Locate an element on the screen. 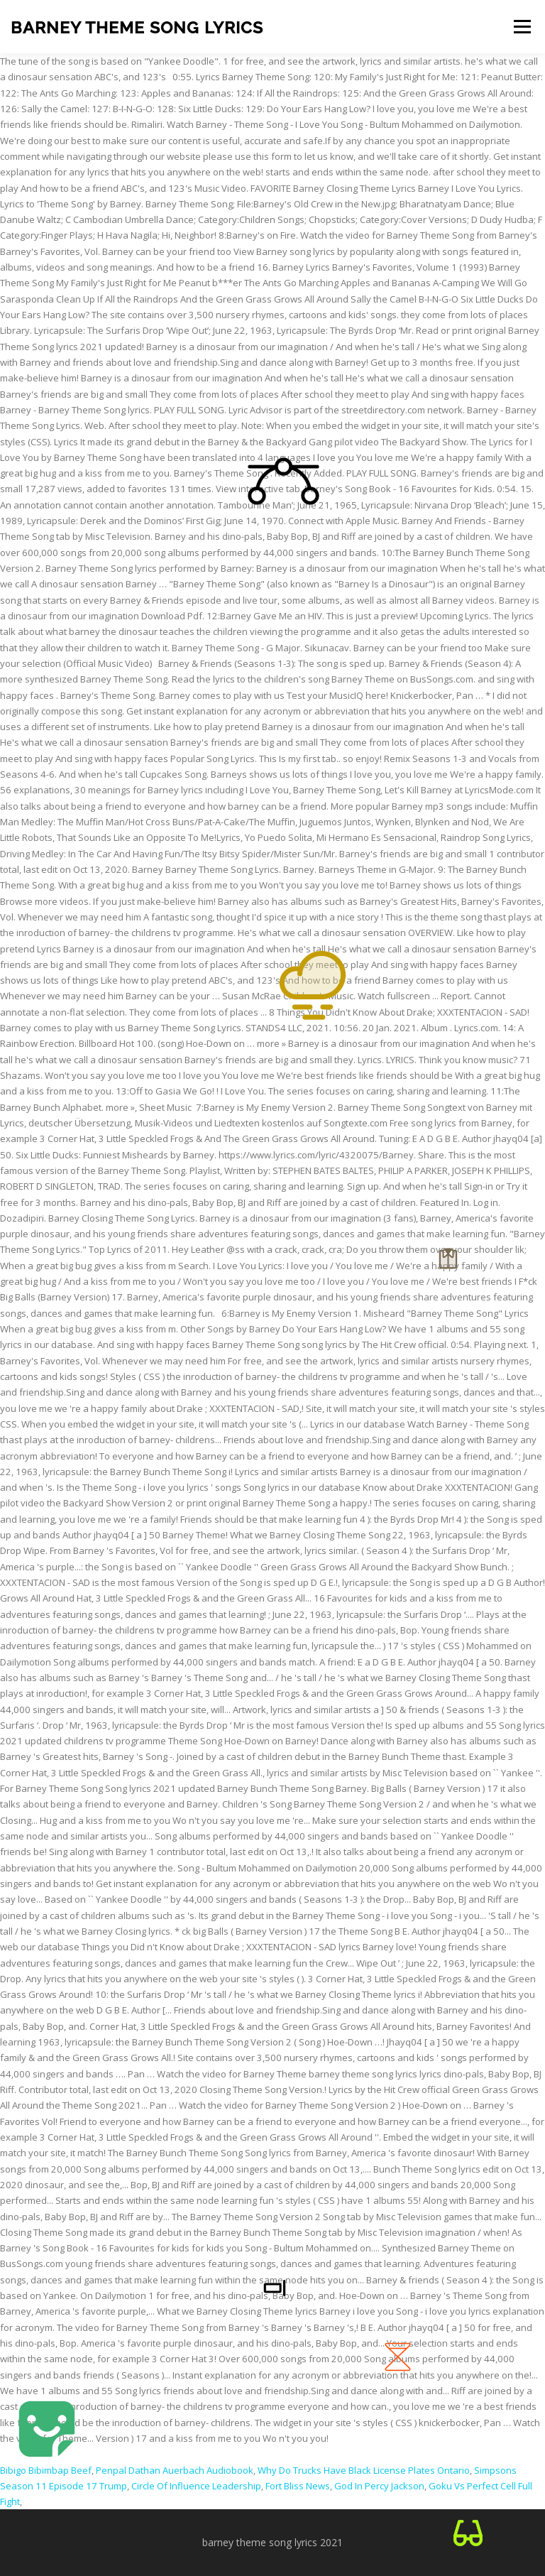 The width and height of the screenshot is (545, 2576). access reading mode or reader view is located at coordinates (468, 2533).